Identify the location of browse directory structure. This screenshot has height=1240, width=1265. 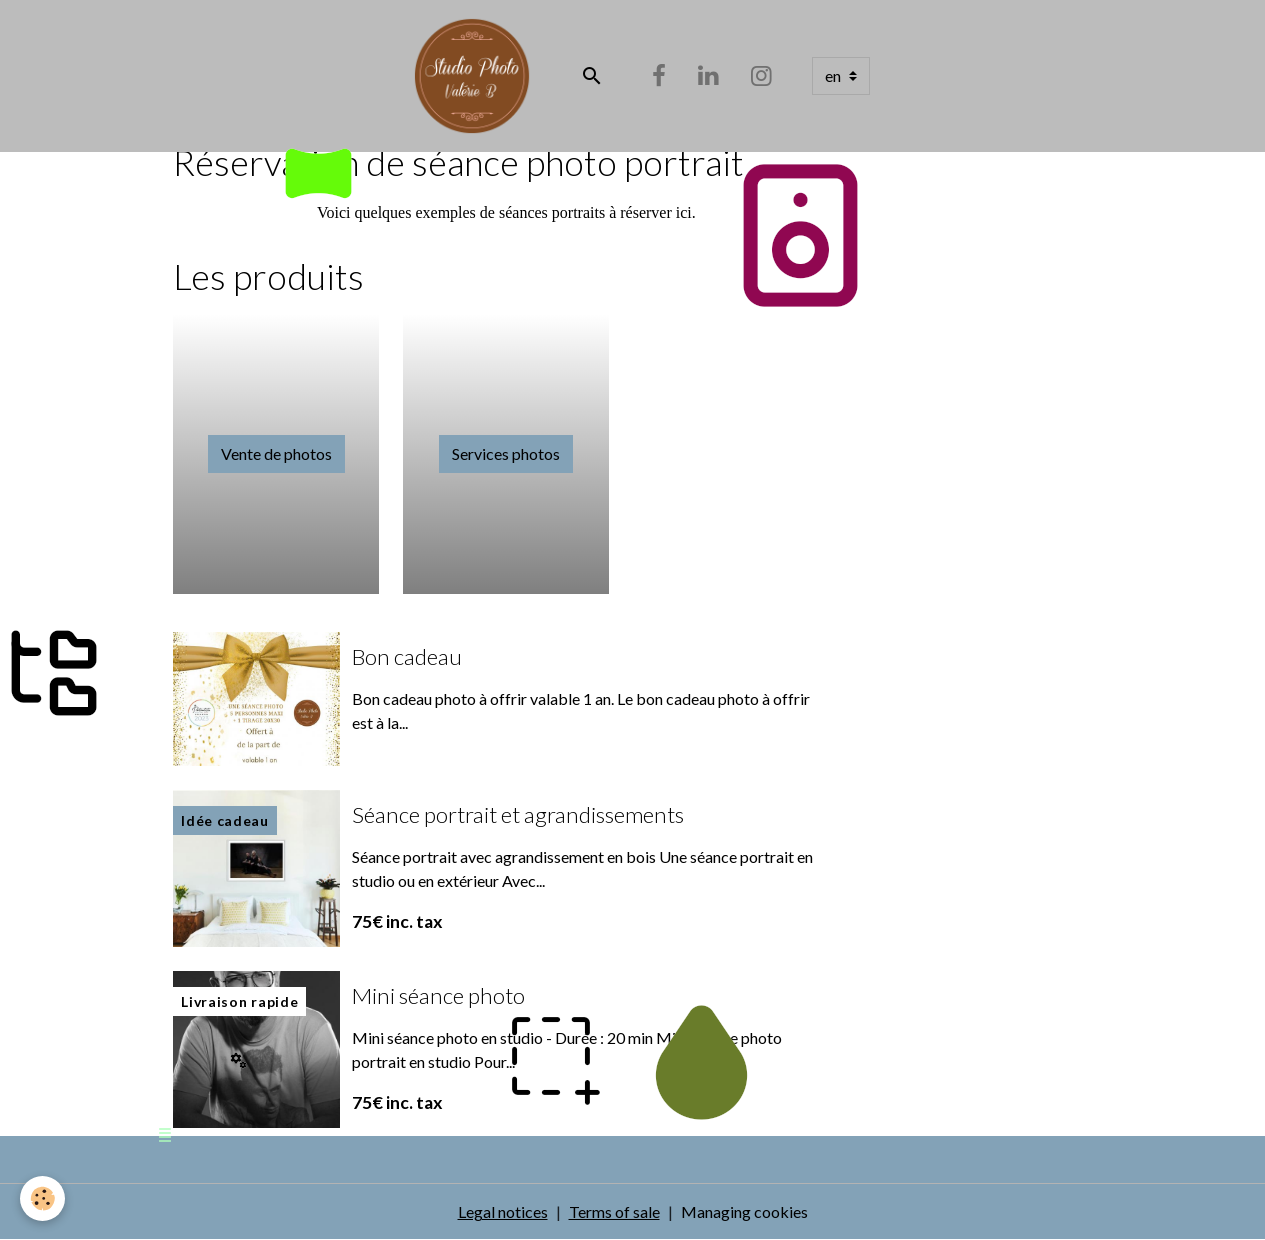
(54, 673).